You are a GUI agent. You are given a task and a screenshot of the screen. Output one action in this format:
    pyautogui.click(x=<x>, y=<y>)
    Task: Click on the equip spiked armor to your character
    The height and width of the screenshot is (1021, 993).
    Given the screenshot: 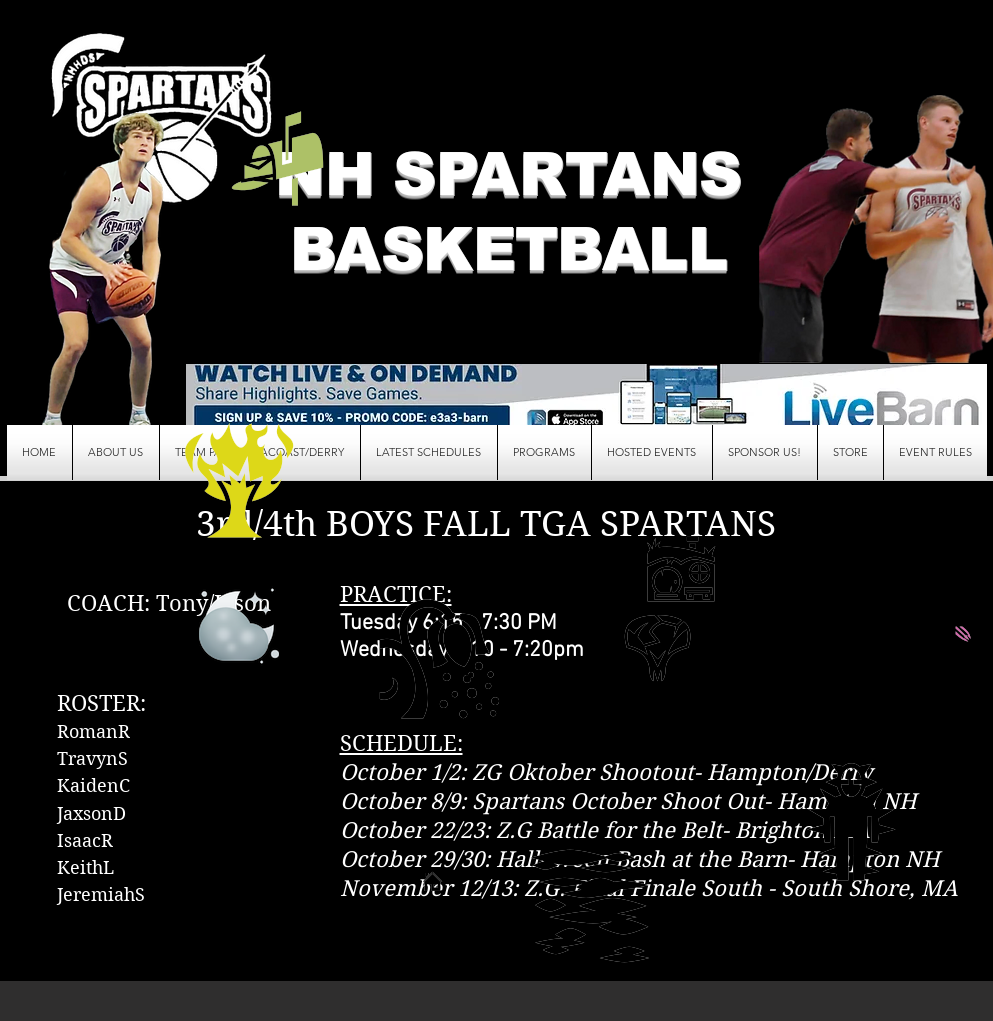 What is the action you would take?
    pyautogui.click(x=851, y=822)
    